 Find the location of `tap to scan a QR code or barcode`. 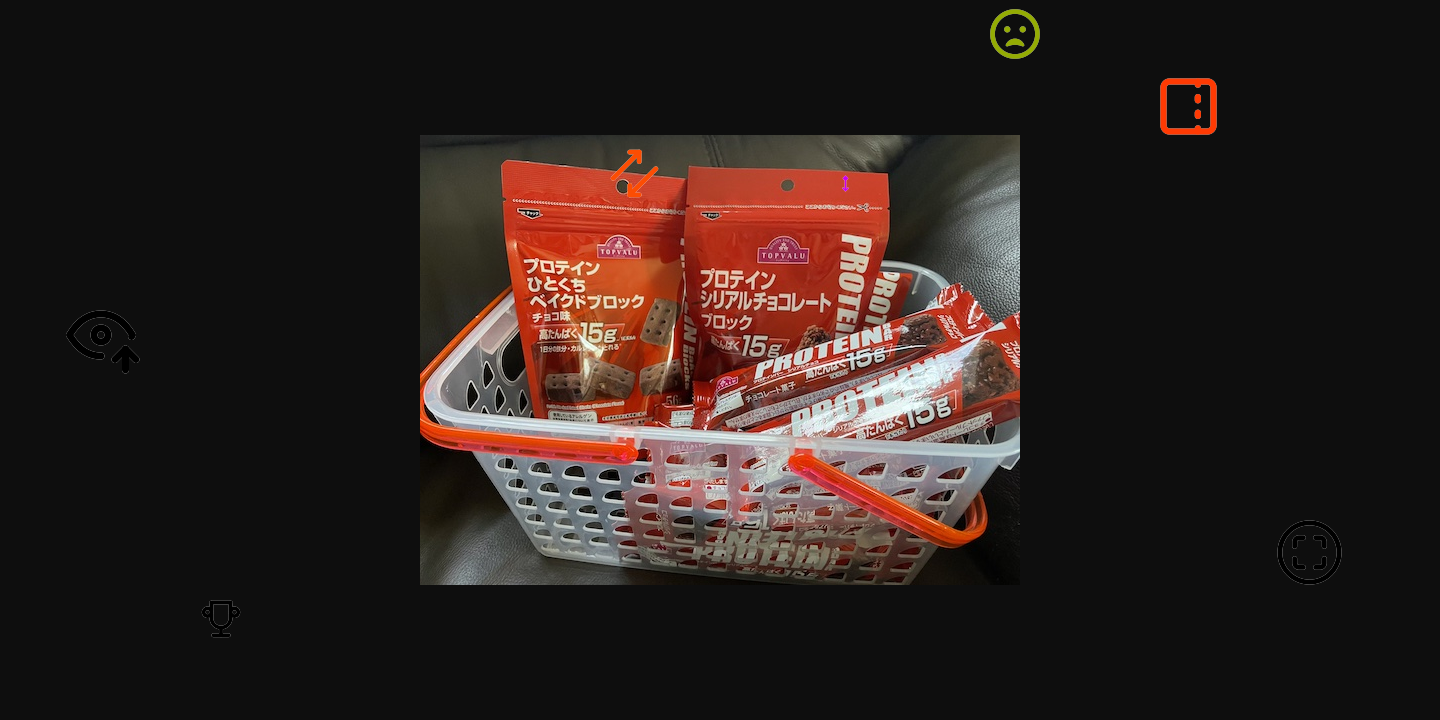

tap to scan a QR code or barcode is located at coordinates (1309, 552).